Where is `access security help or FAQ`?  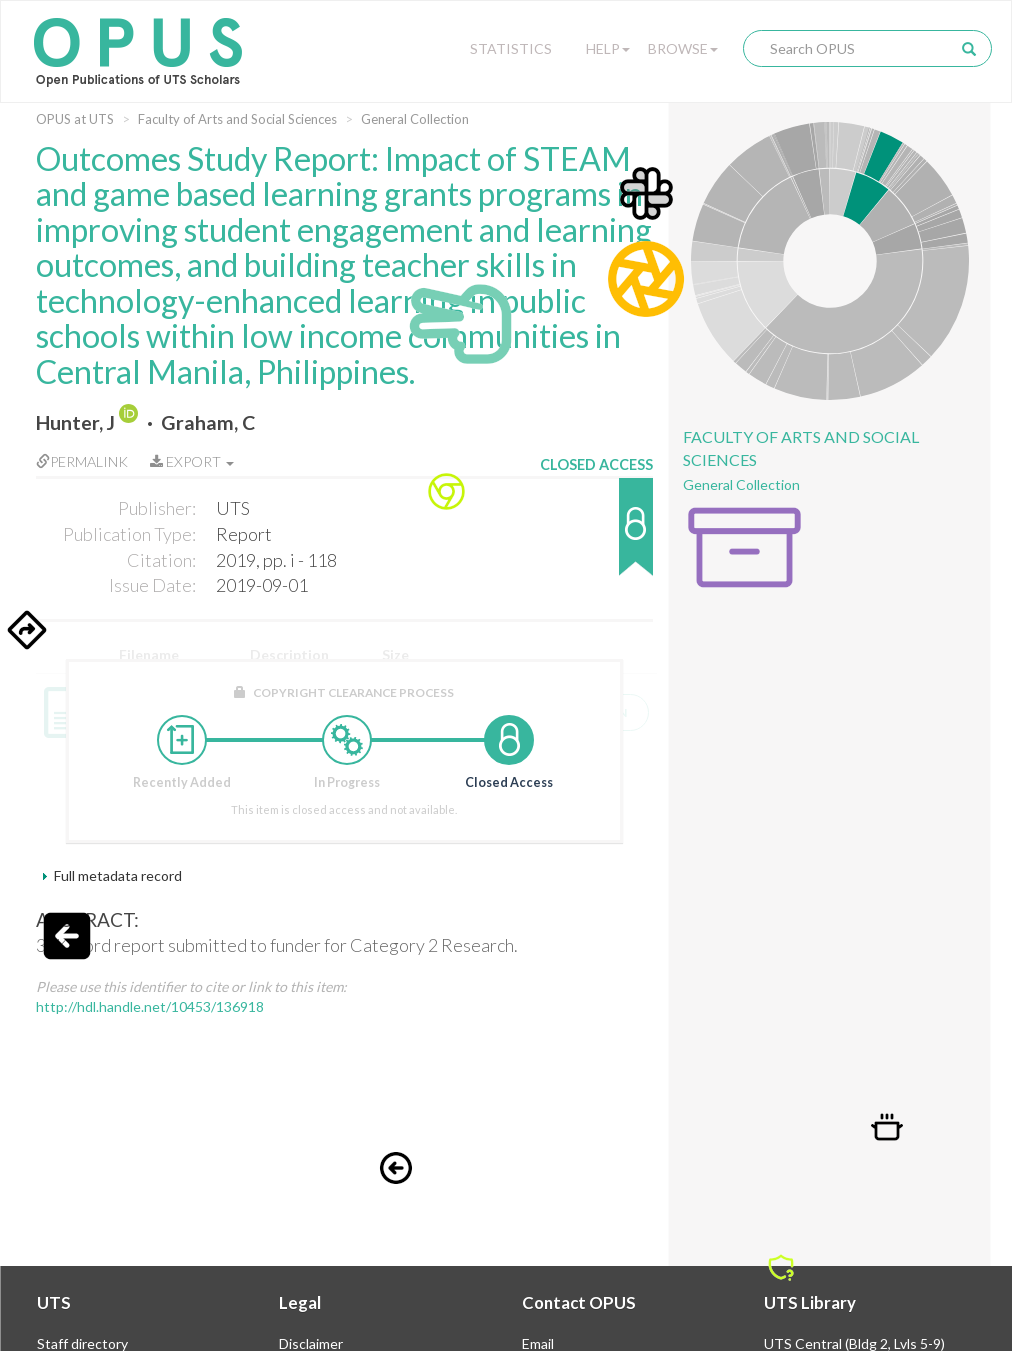
access security help or FAQ is located at coordinates (781, 1267).